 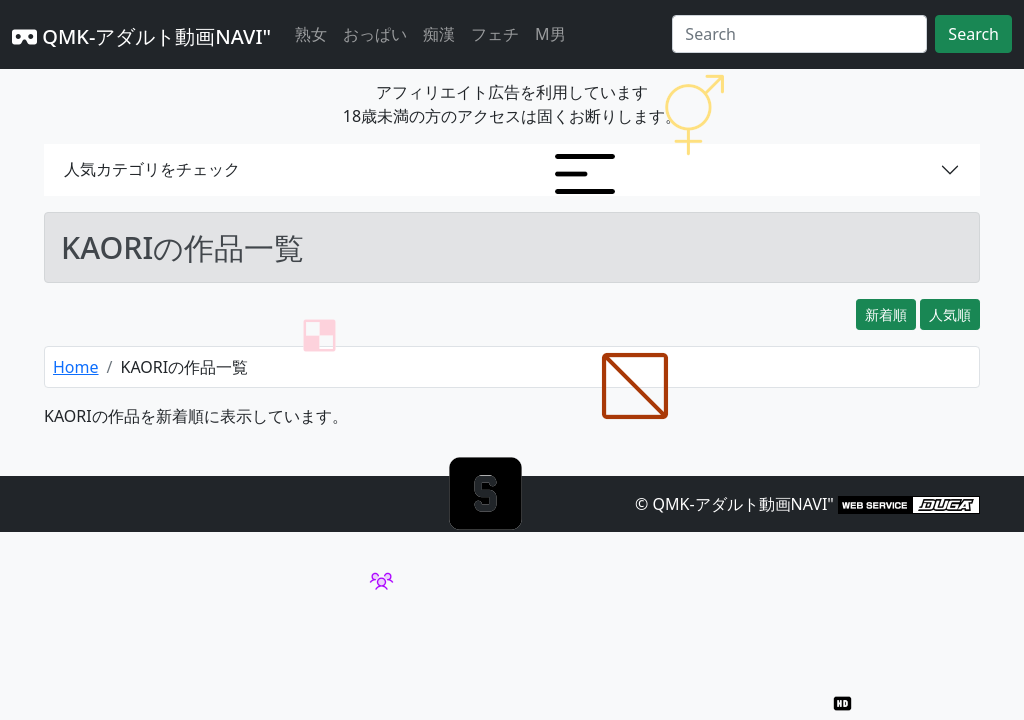 I want to click on placeholder for missing or unavailable image content, so click(x=635, y=386).